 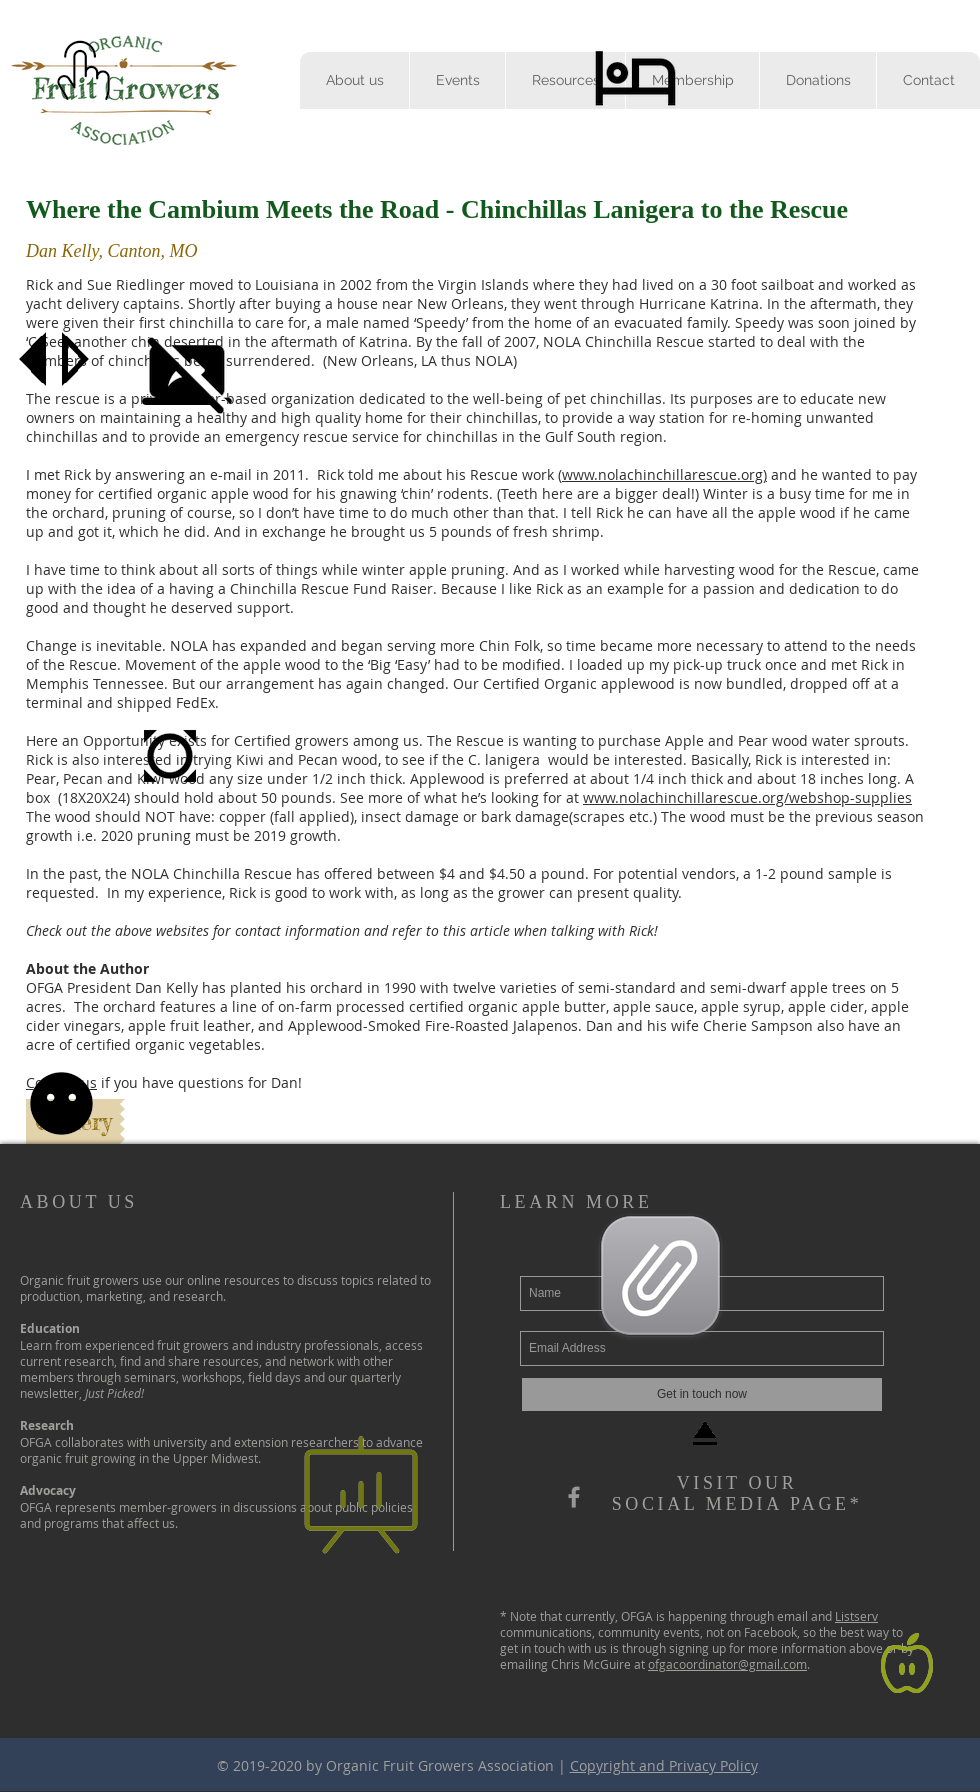 I want to click on find nearby hotels or accommodation, so click(x=635, y=76).